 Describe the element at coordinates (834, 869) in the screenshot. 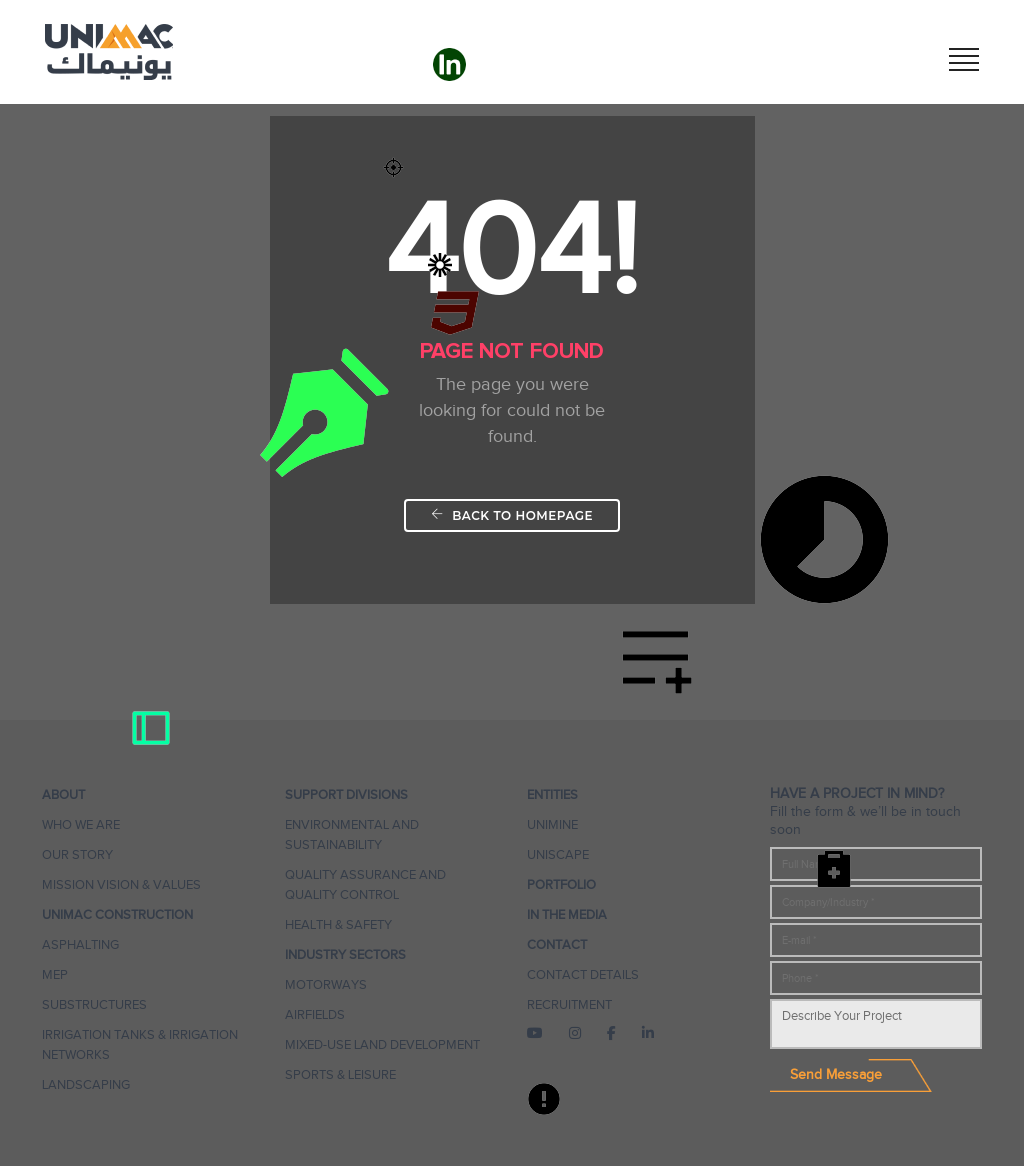

I see `access medical records or patient files` at that location.